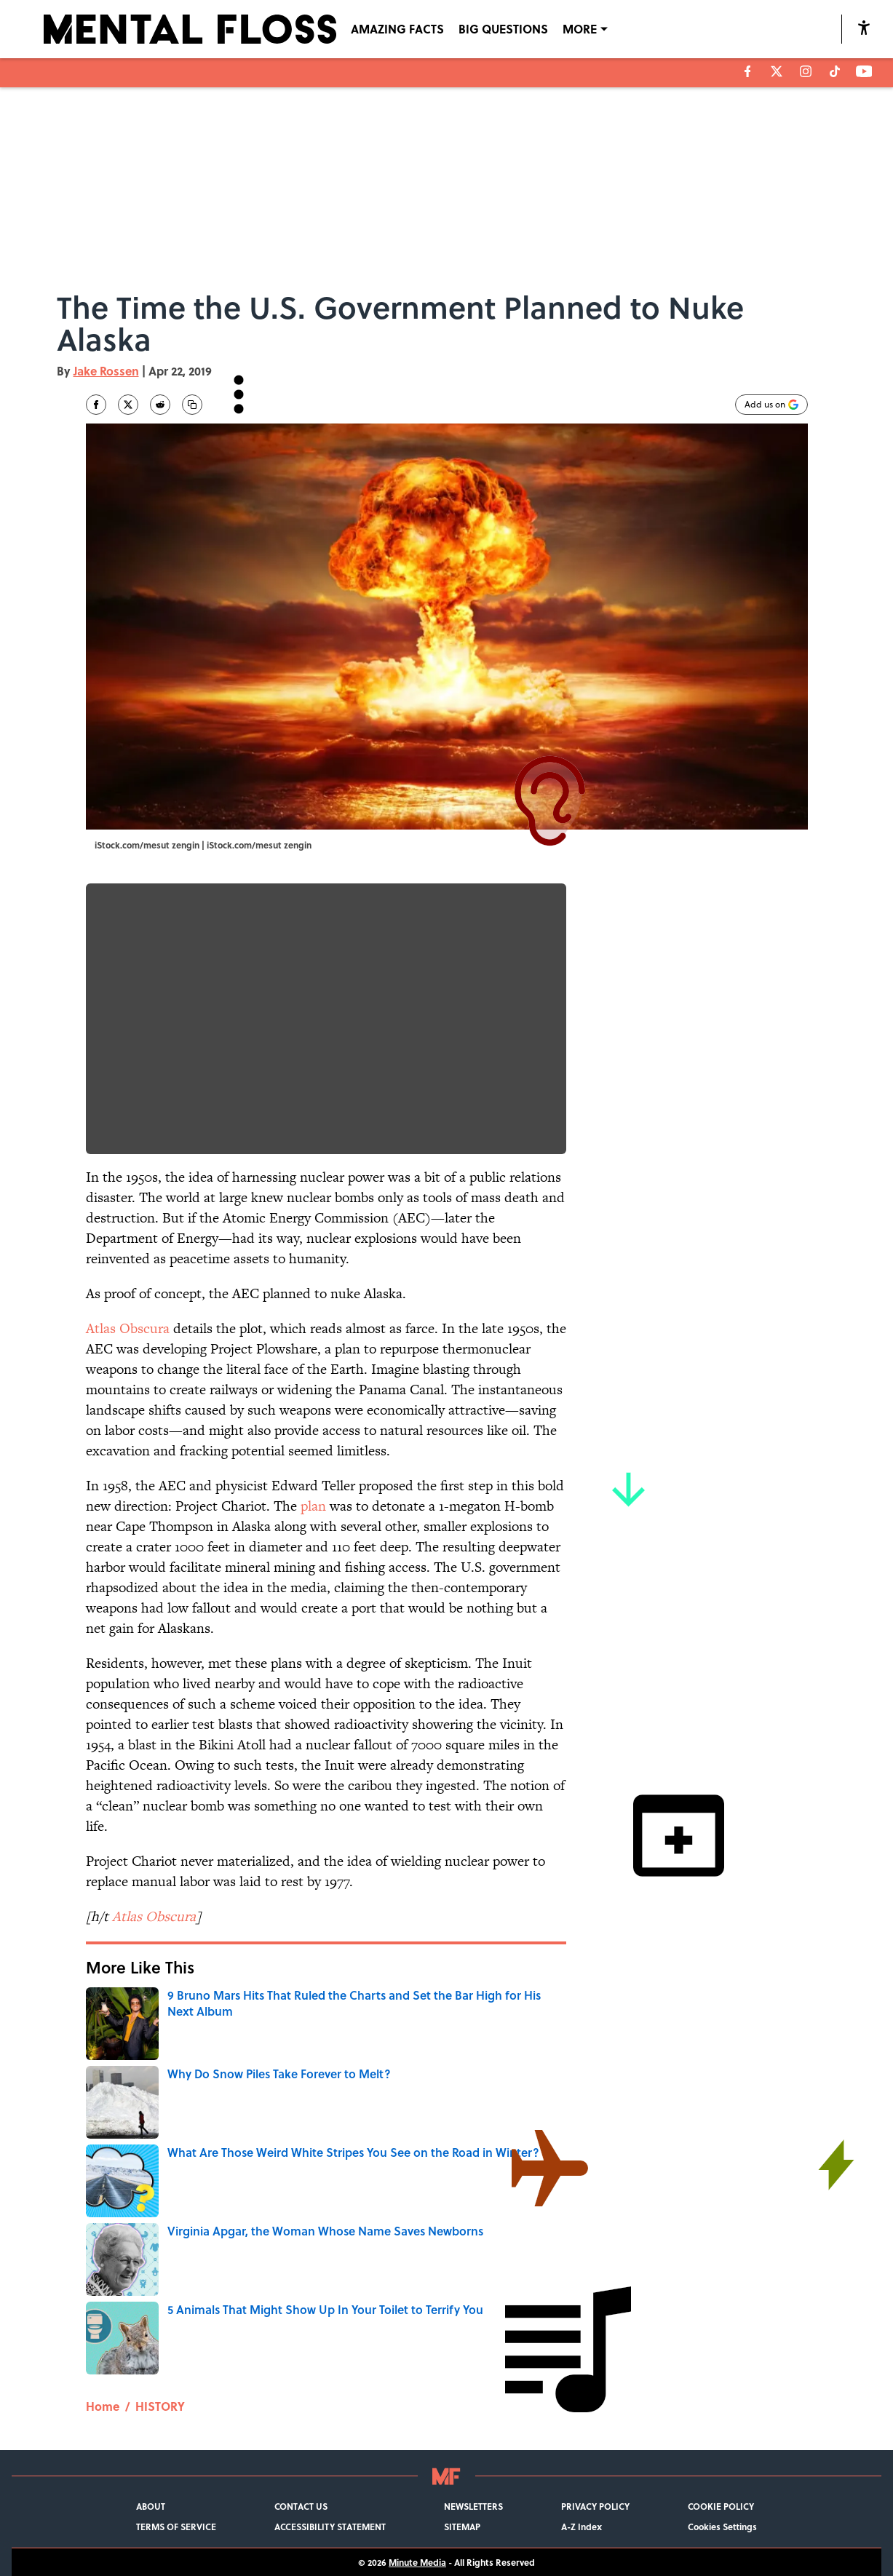  I want to click on scroll down or view more content, so click(628, 1489).